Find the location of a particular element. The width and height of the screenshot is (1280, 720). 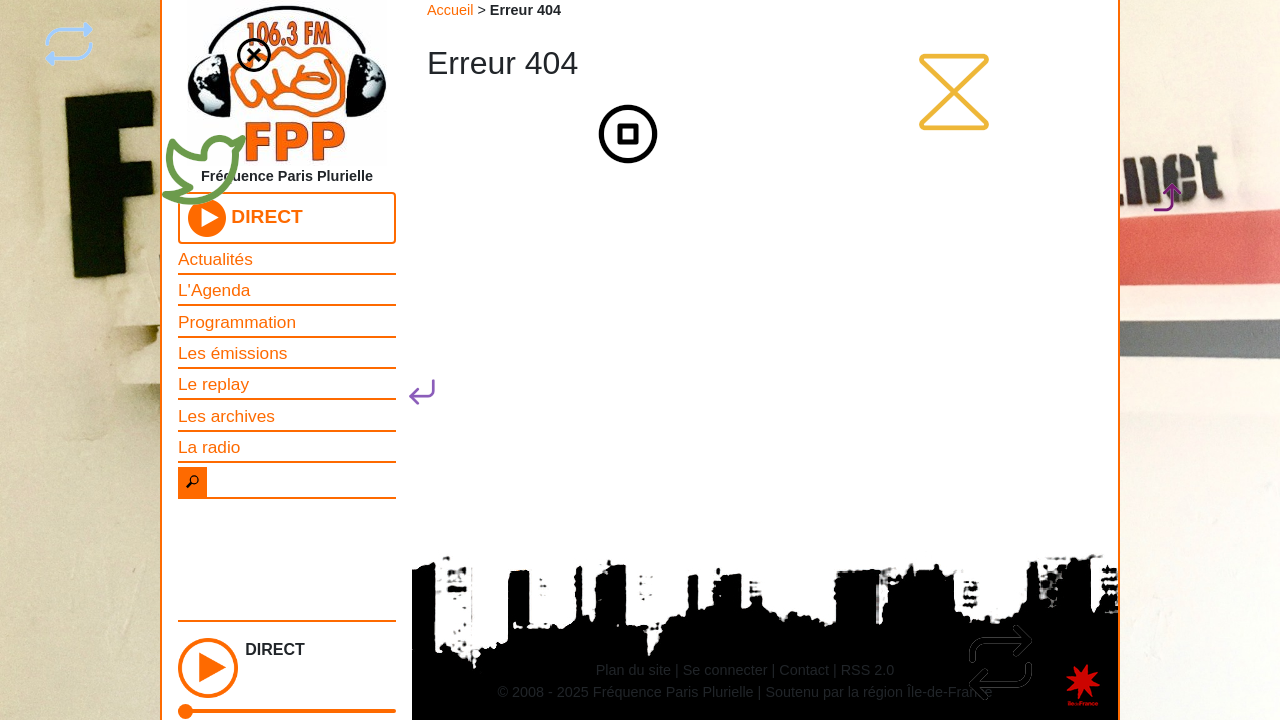

navigate forward and up in a hierarchy is located at coordinates (1167, 197).